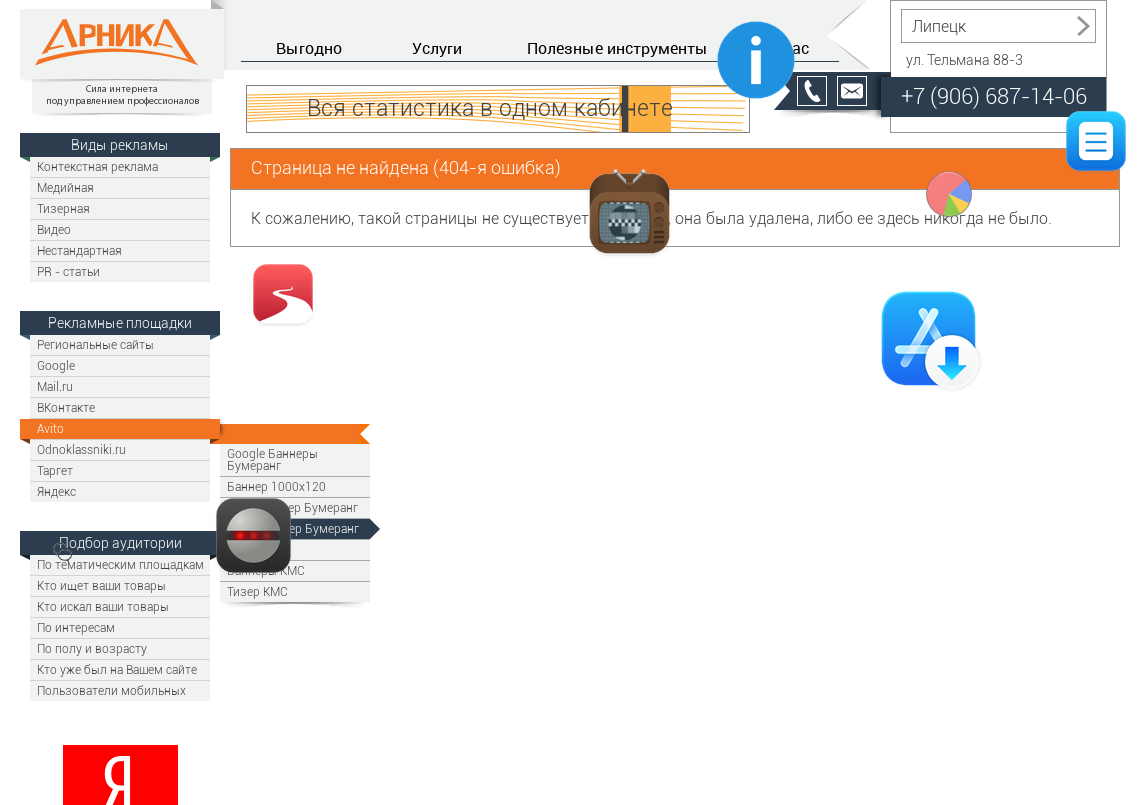 Image resolution: width=1140 pixels, height=805 pixels. Describe the element at coordinates (1096, 141) in the screenshot. I see `open notes or documents app` at that location.